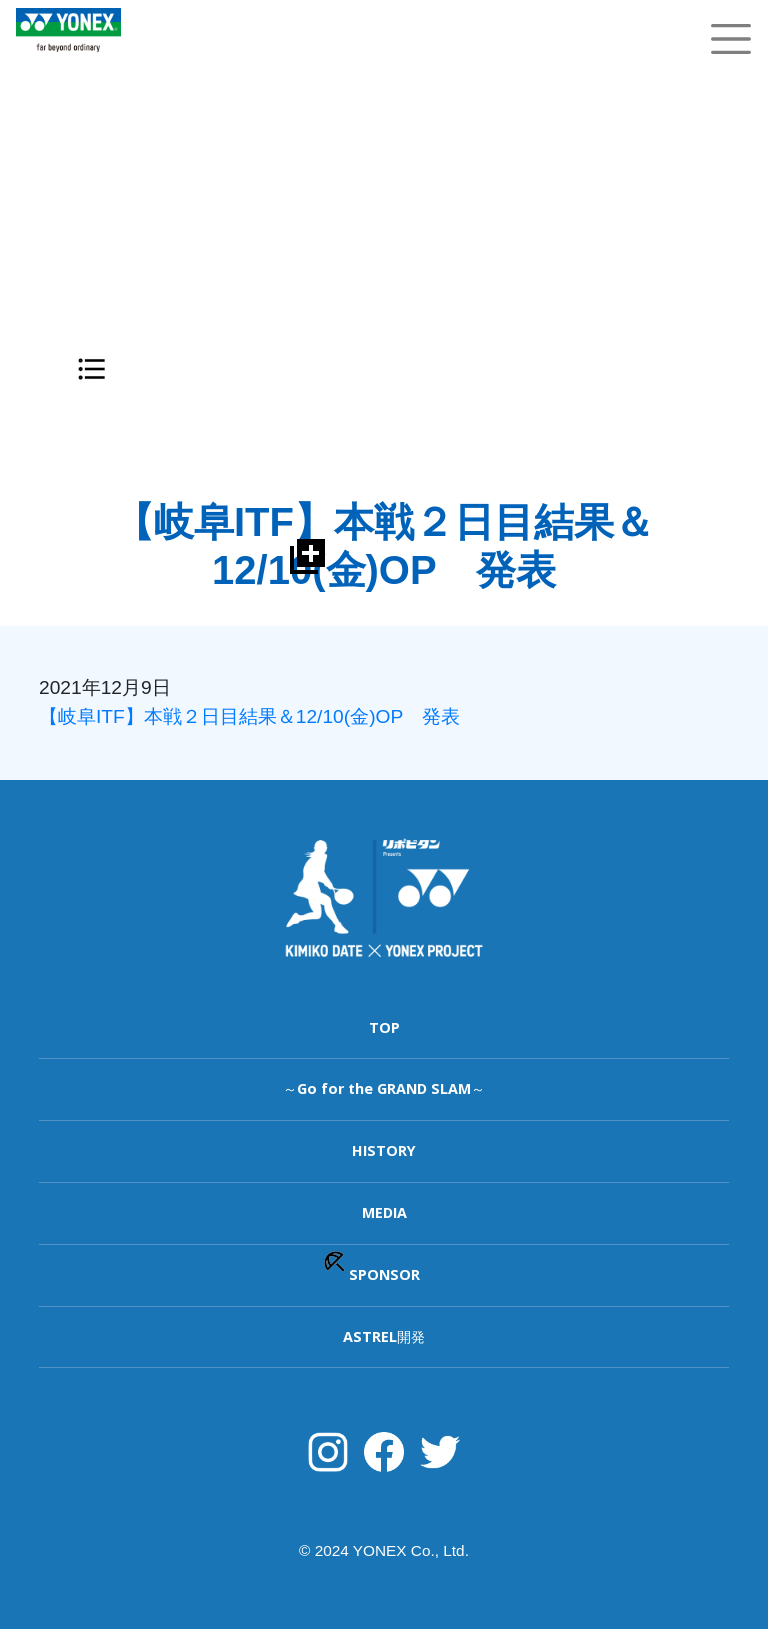 This screenshot has width=768, height=1629. I want to click on switch to list view, so click(92, 369).